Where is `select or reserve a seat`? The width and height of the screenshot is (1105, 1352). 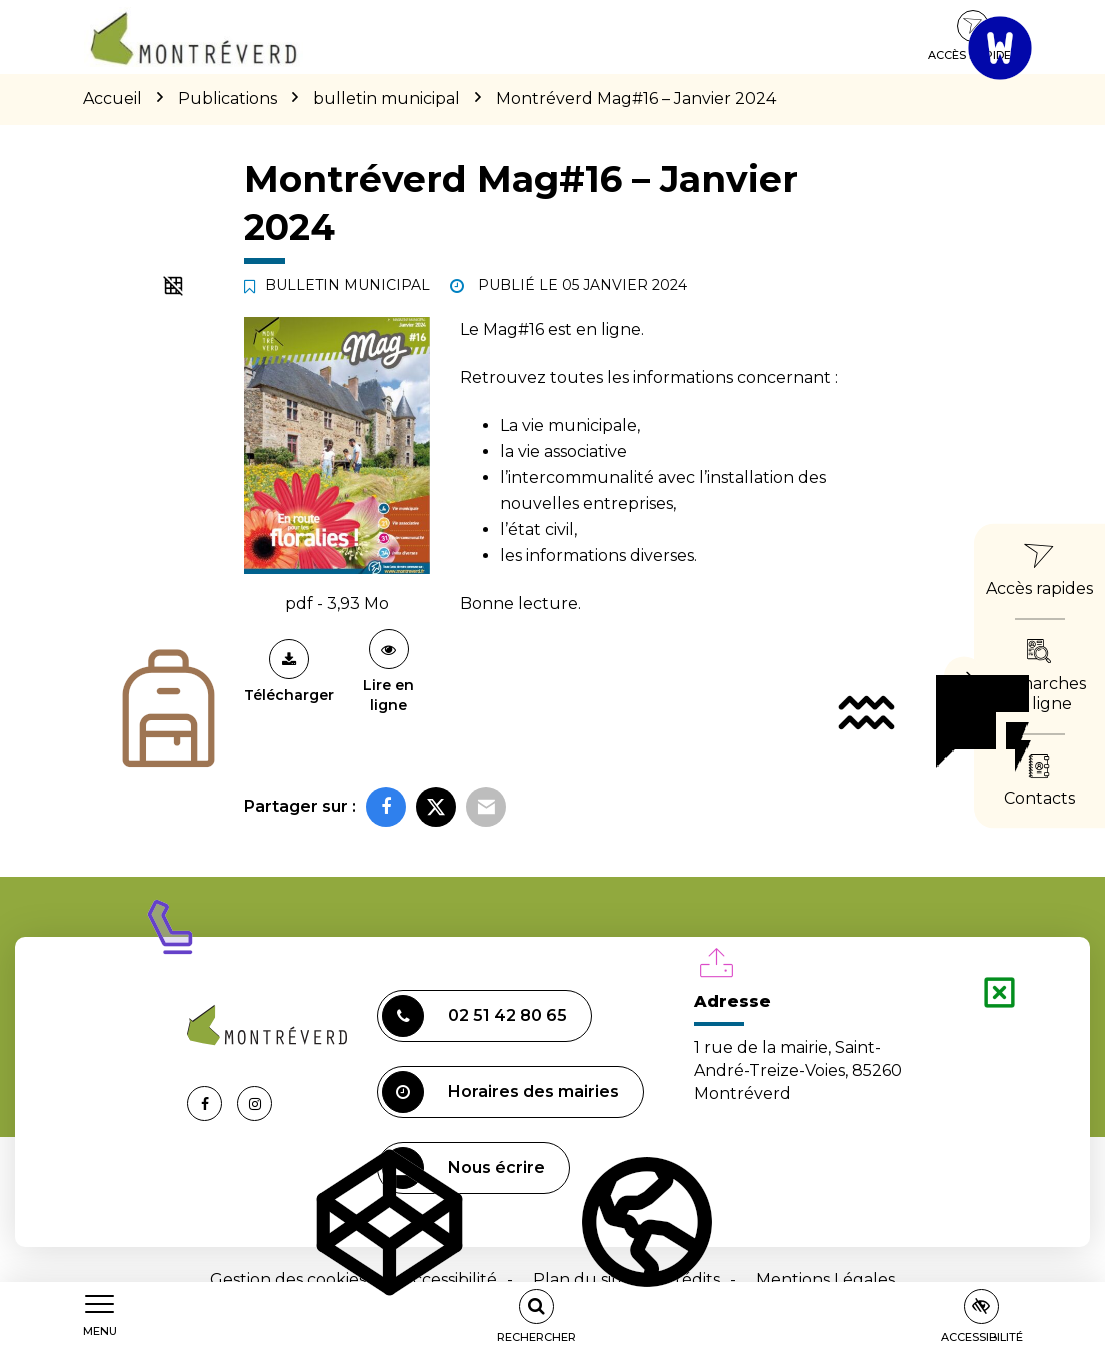 select or reserve a seat is located at coordinates (169, 927).